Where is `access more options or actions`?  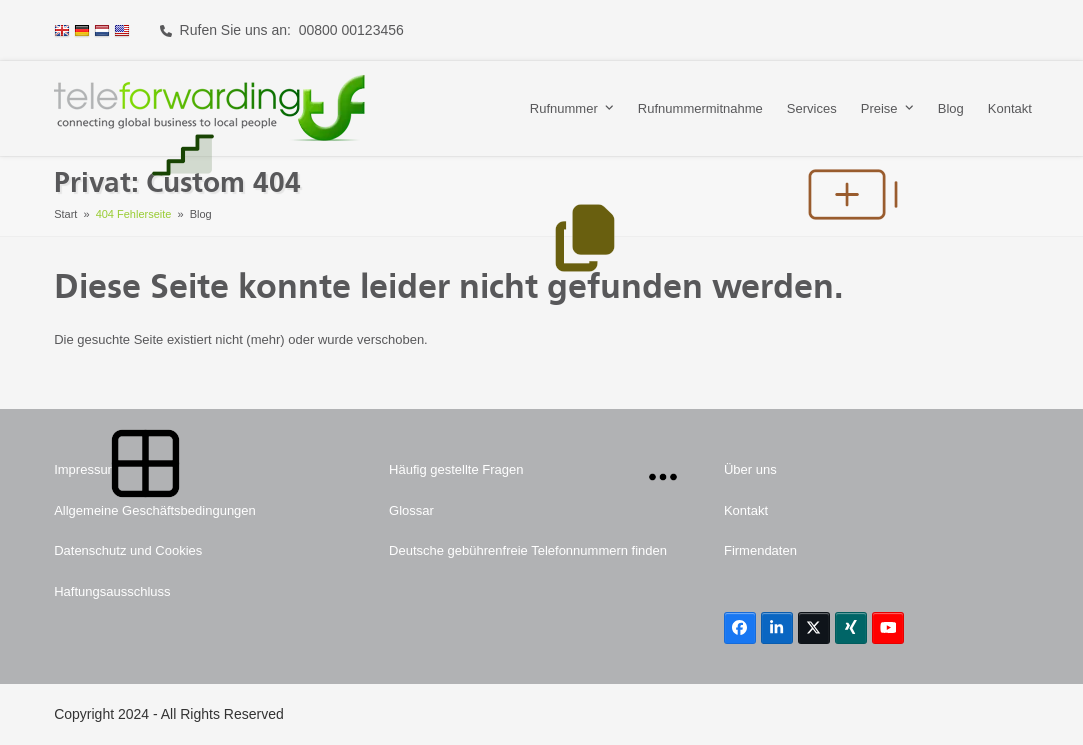 access more options or actions is located at coordinates (663, 477).